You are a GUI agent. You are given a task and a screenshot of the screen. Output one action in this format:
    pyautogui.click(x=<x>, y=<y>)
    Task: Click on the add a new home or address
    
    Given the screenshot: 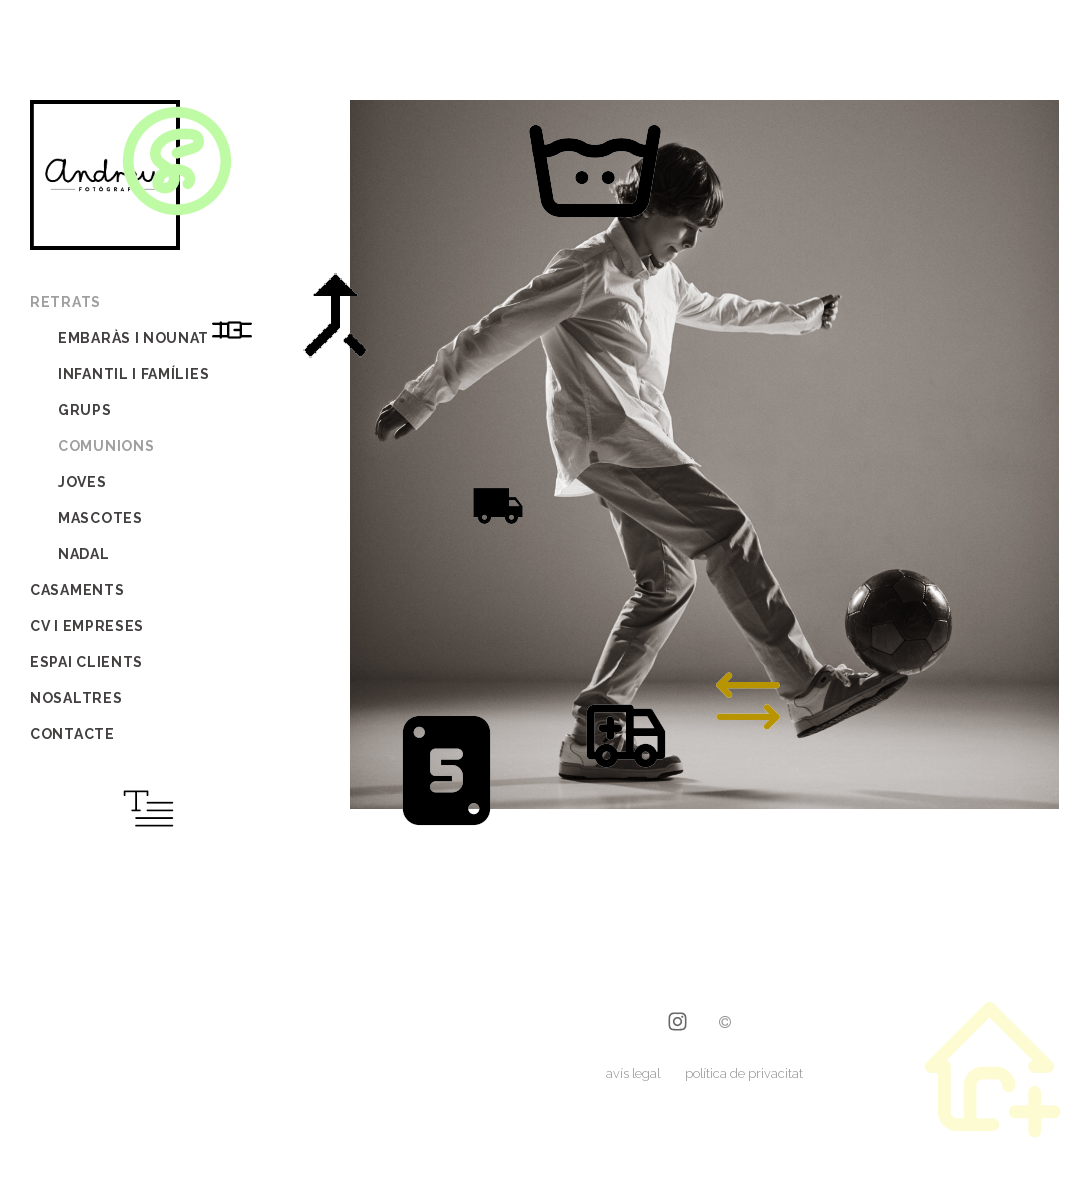 What is the action you would take?
    pyautogui.click(x=989, y=1066)
    